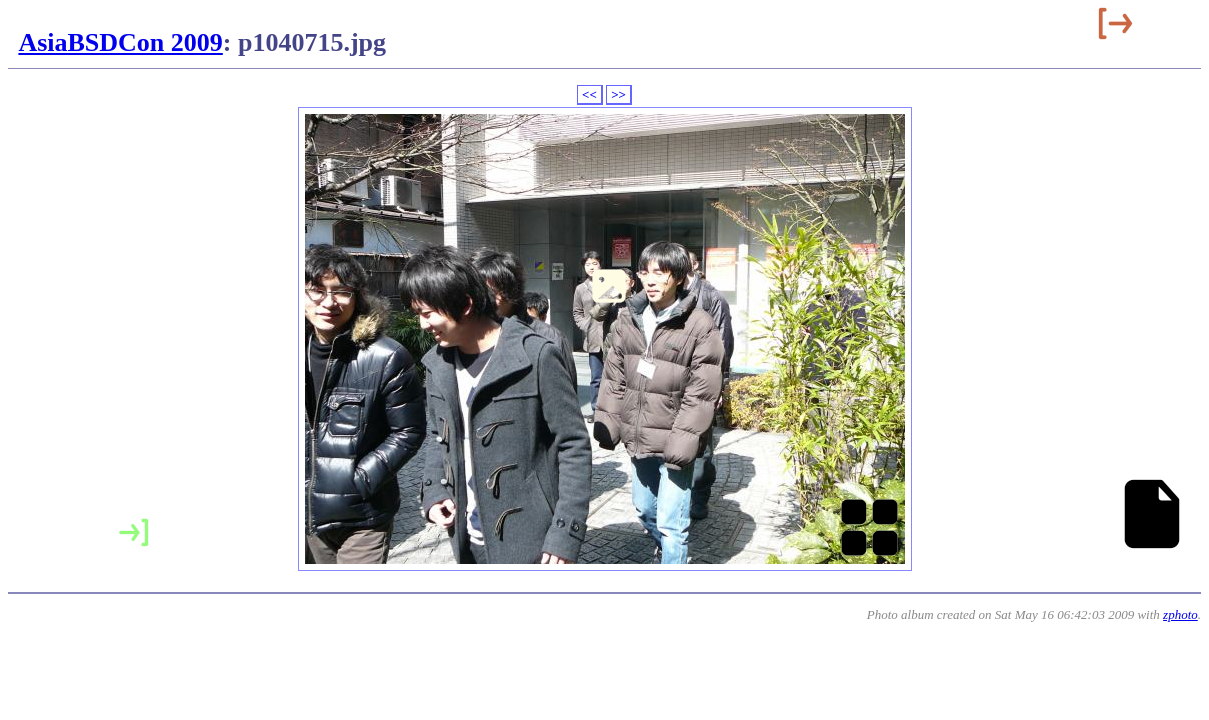  Describe the element at coordinates (1152, 514) in the screenshot. I see `view or open a file` at that location.